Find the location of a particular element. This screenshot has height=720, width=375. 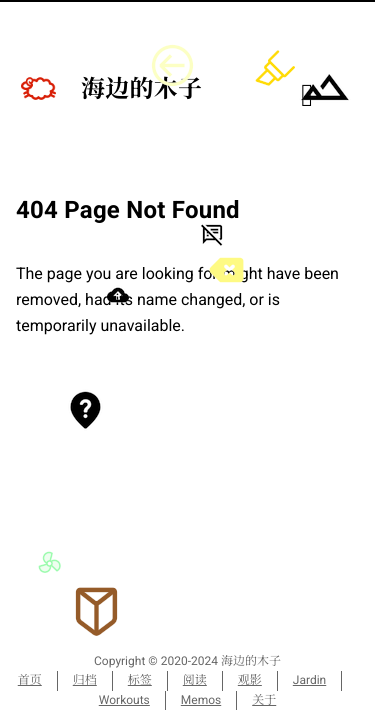

highlight or mark selected text is located at coordinates (274, 70).